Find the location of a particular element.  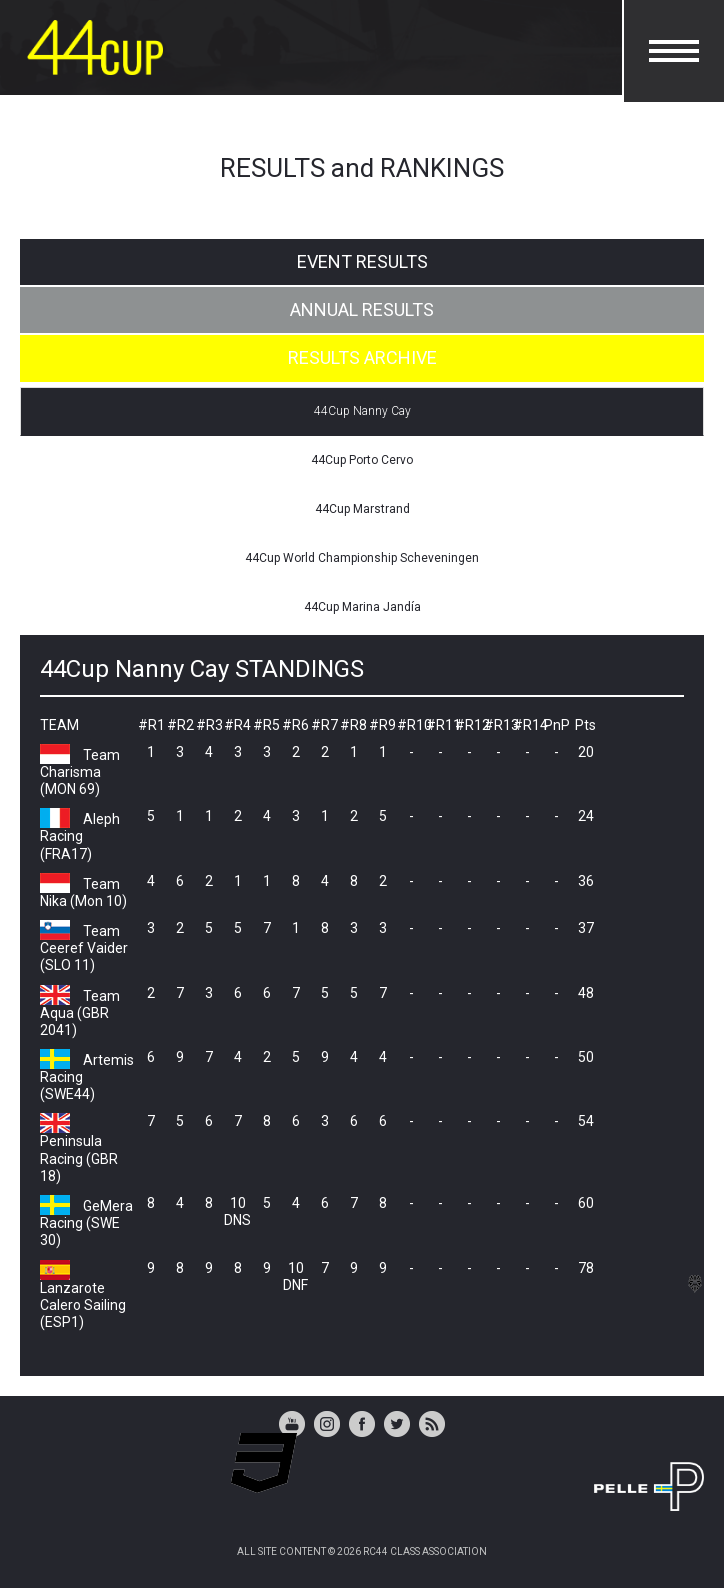

open magisk root management app is located at coordinates (695, 1284).